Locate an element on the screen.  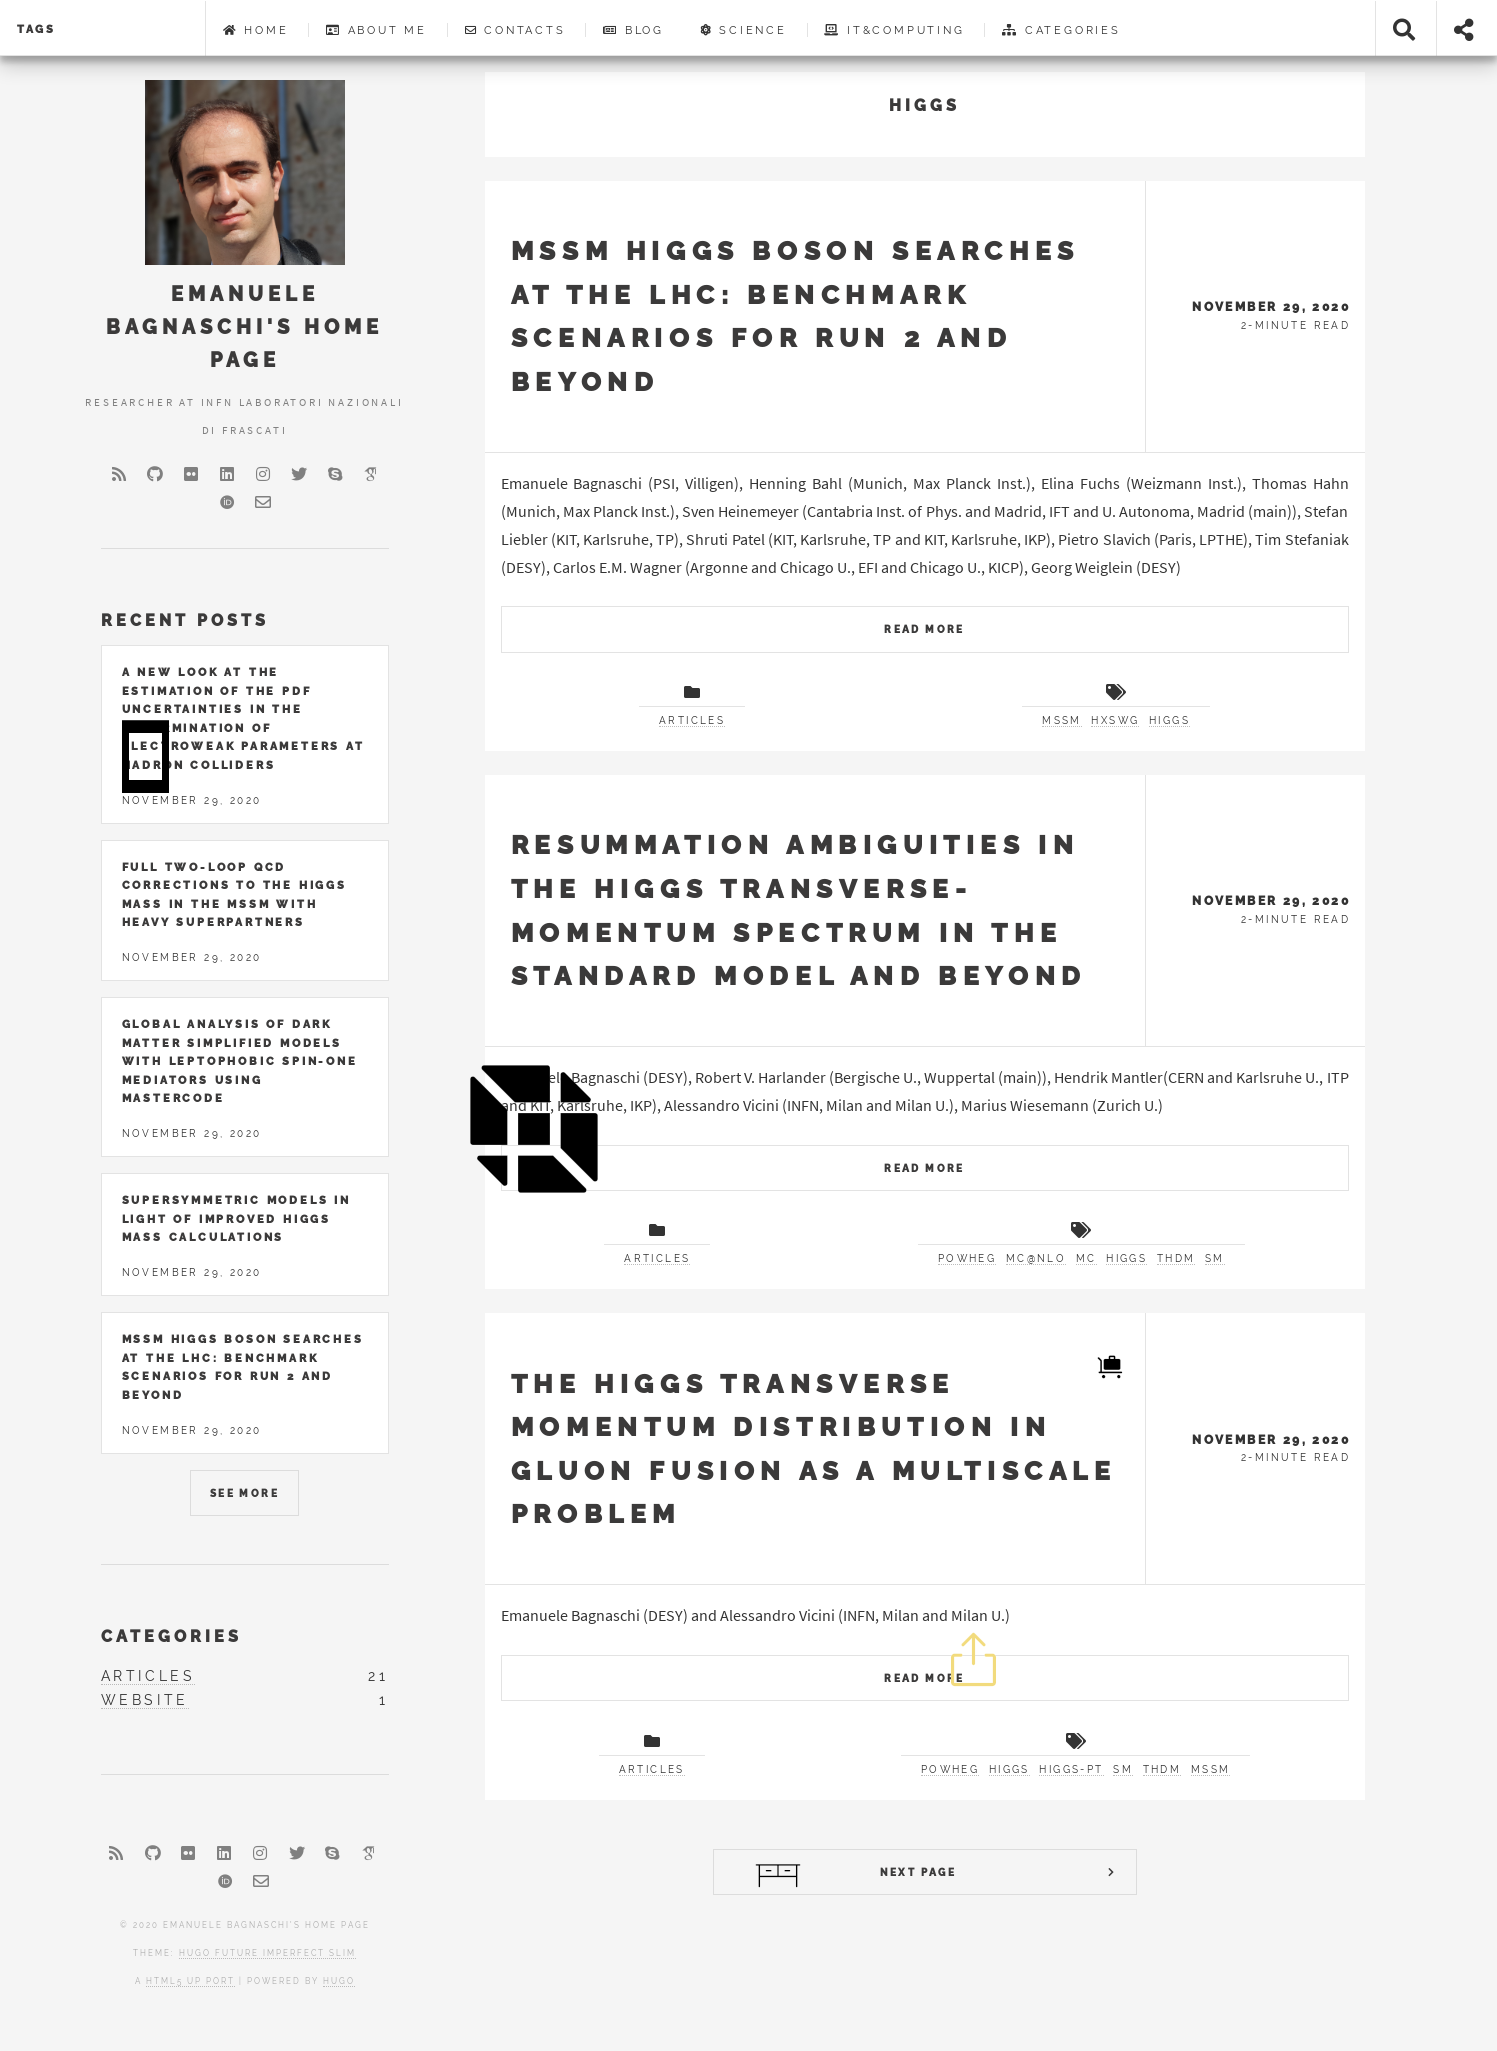
access luggage or baggage services is located at coordinates (1109, 1366).